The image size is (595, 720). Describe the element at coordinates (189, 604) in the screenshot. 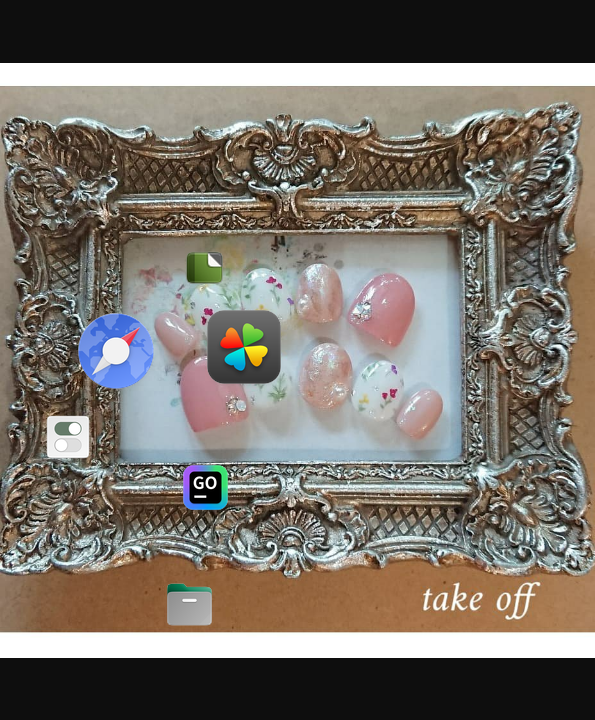

I see `open the file manager application` at that location.